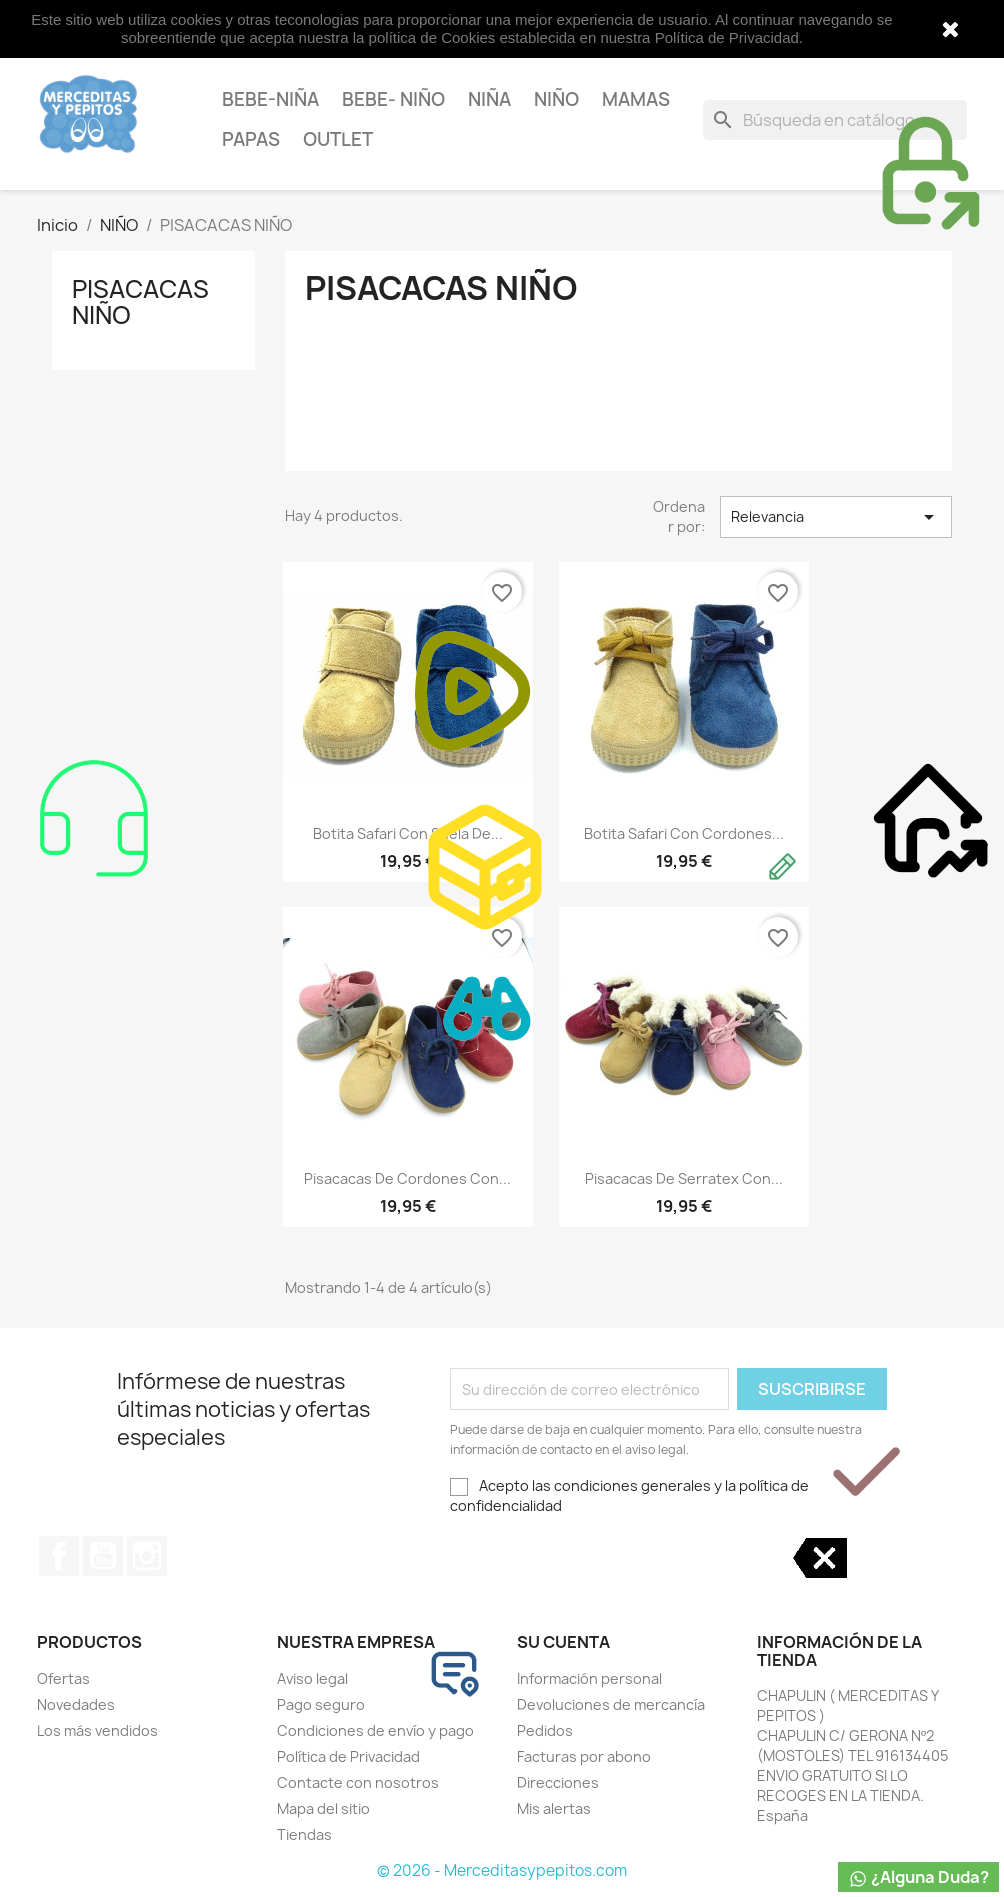 This screenshot has height=1897, width=1004. What do you see at coordinates (820, 1558) in the screenshot?
I see `delete the last character entered` at bounding box center [820, 1558].